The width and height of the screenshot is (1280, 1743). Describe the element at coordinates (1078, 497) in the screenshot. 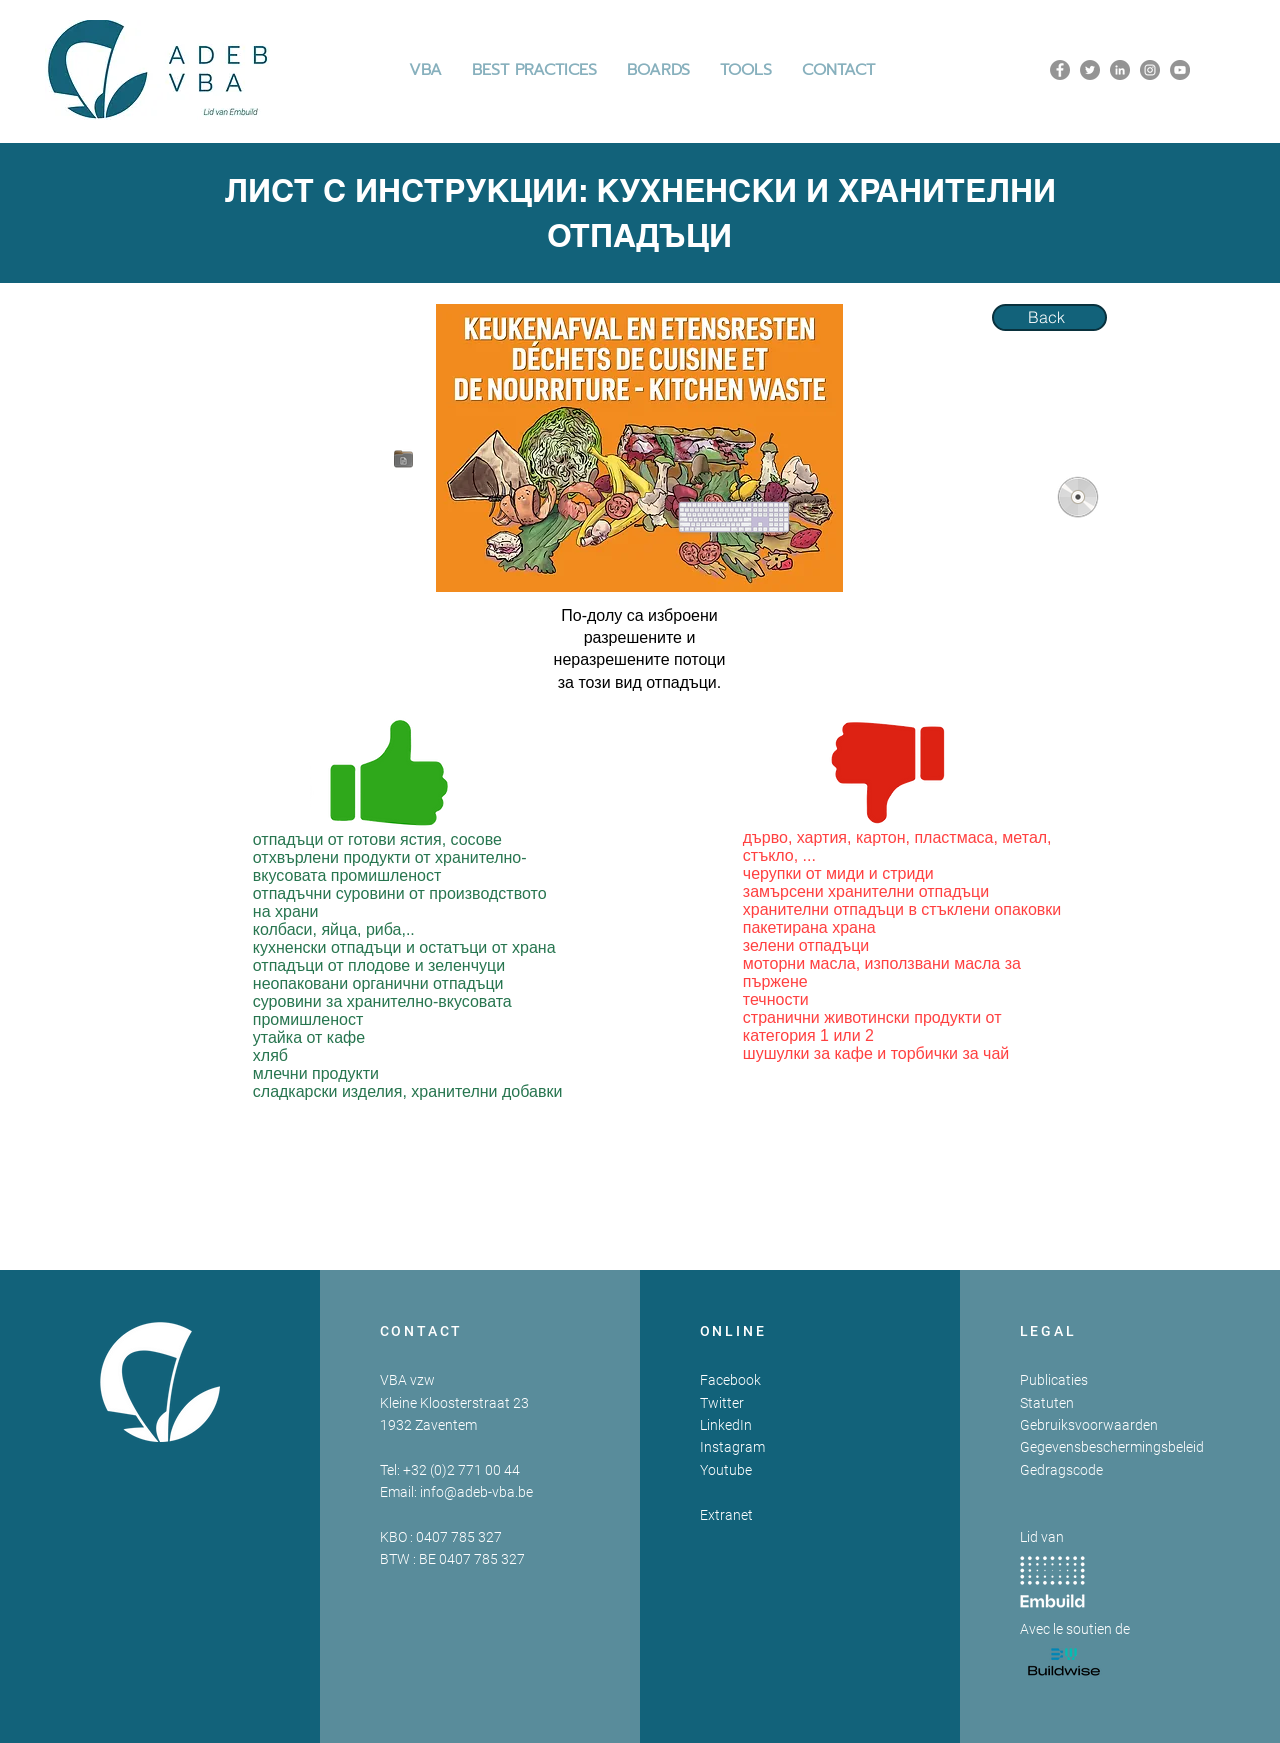

I see `indicates a rewritable DVD disc` at that location.